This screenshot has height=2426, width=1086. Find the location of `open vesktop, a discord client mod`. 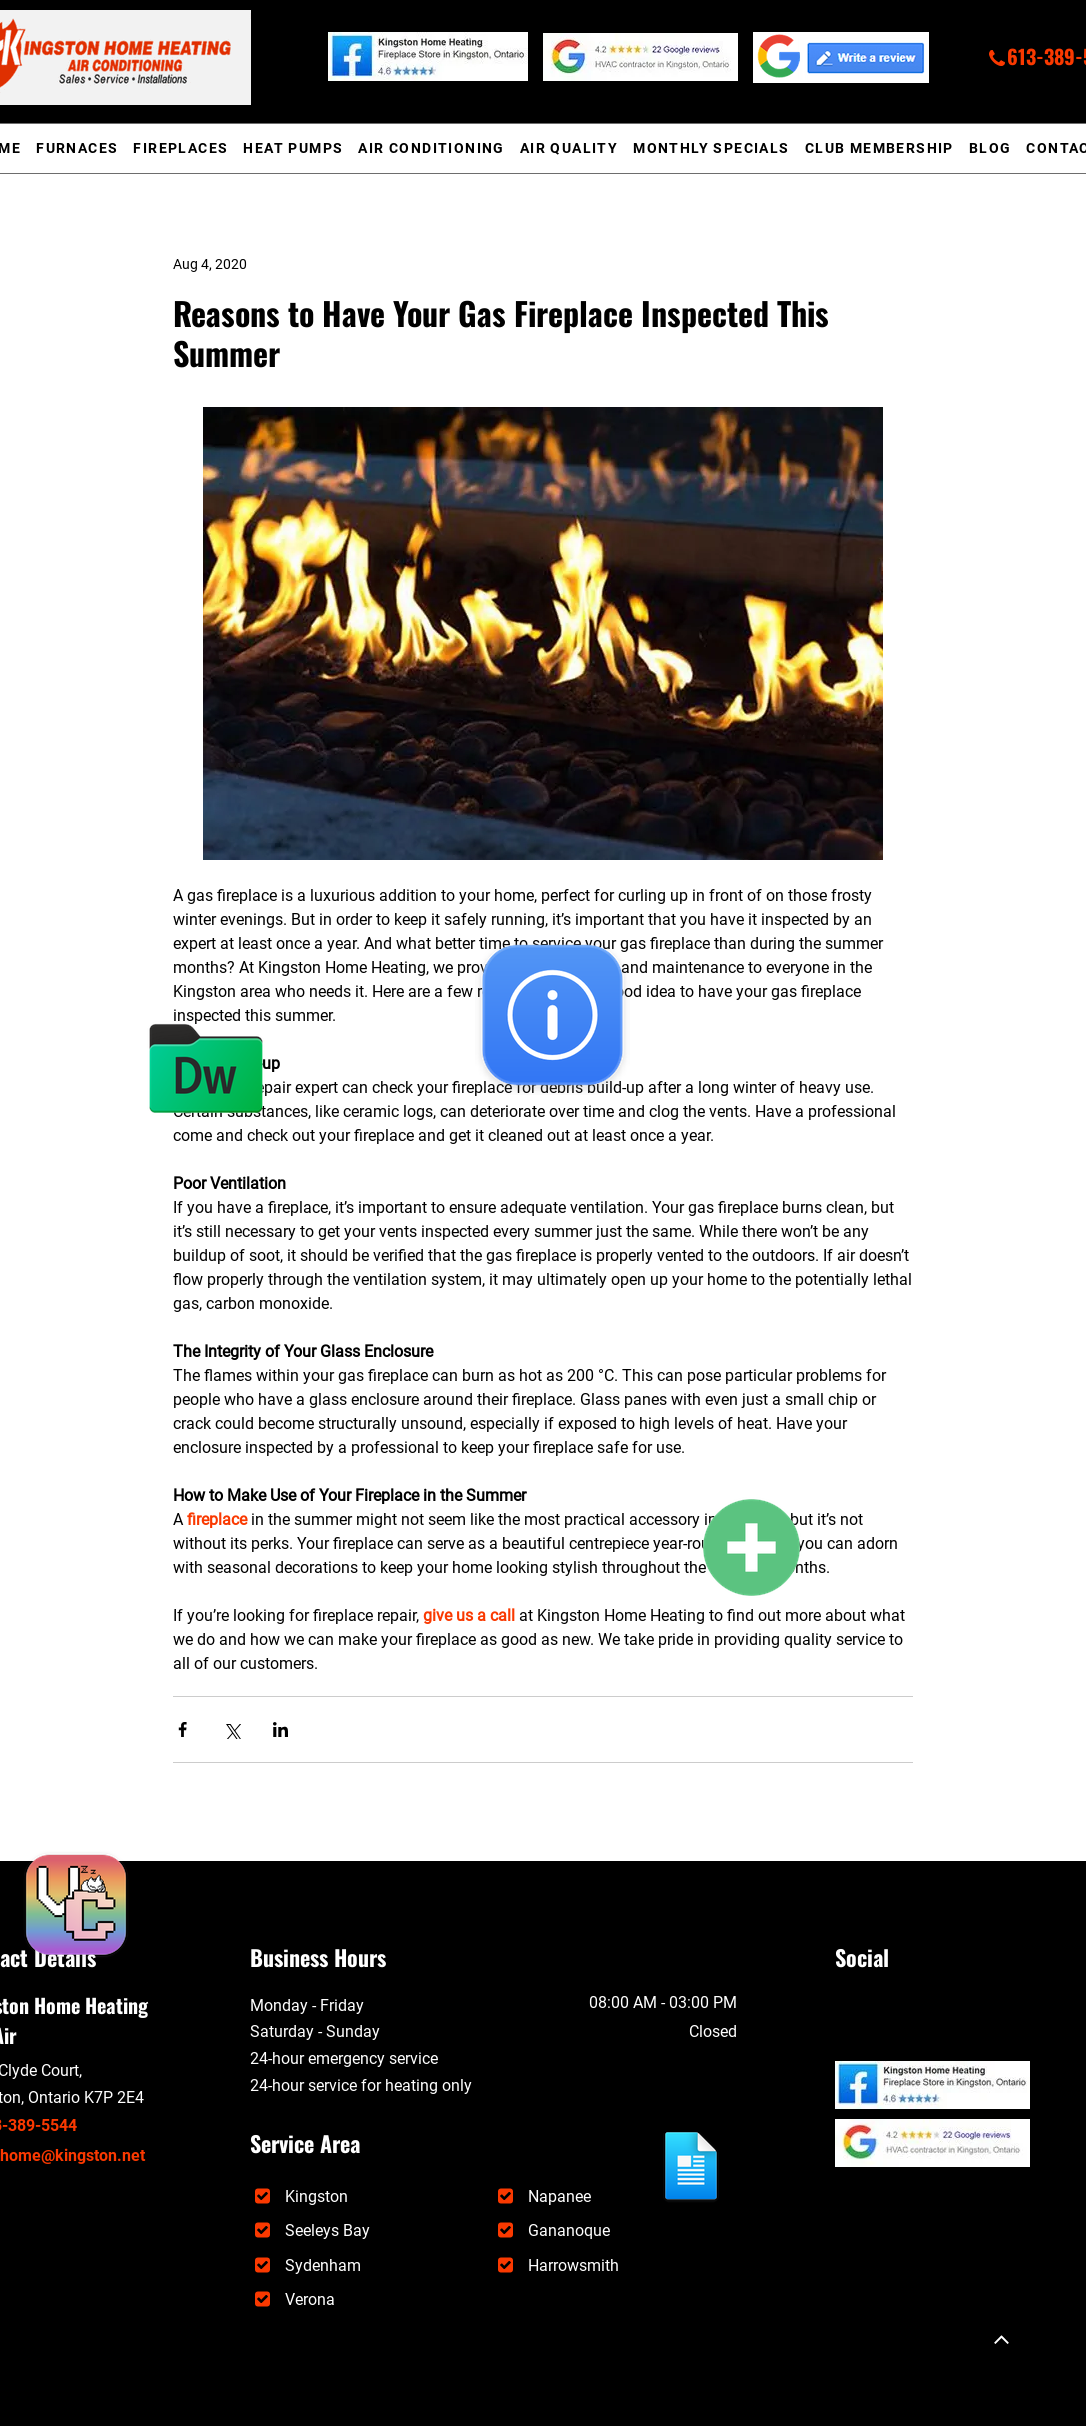

open vesktop, a discord client mod is located at coordinates (76, 1903).